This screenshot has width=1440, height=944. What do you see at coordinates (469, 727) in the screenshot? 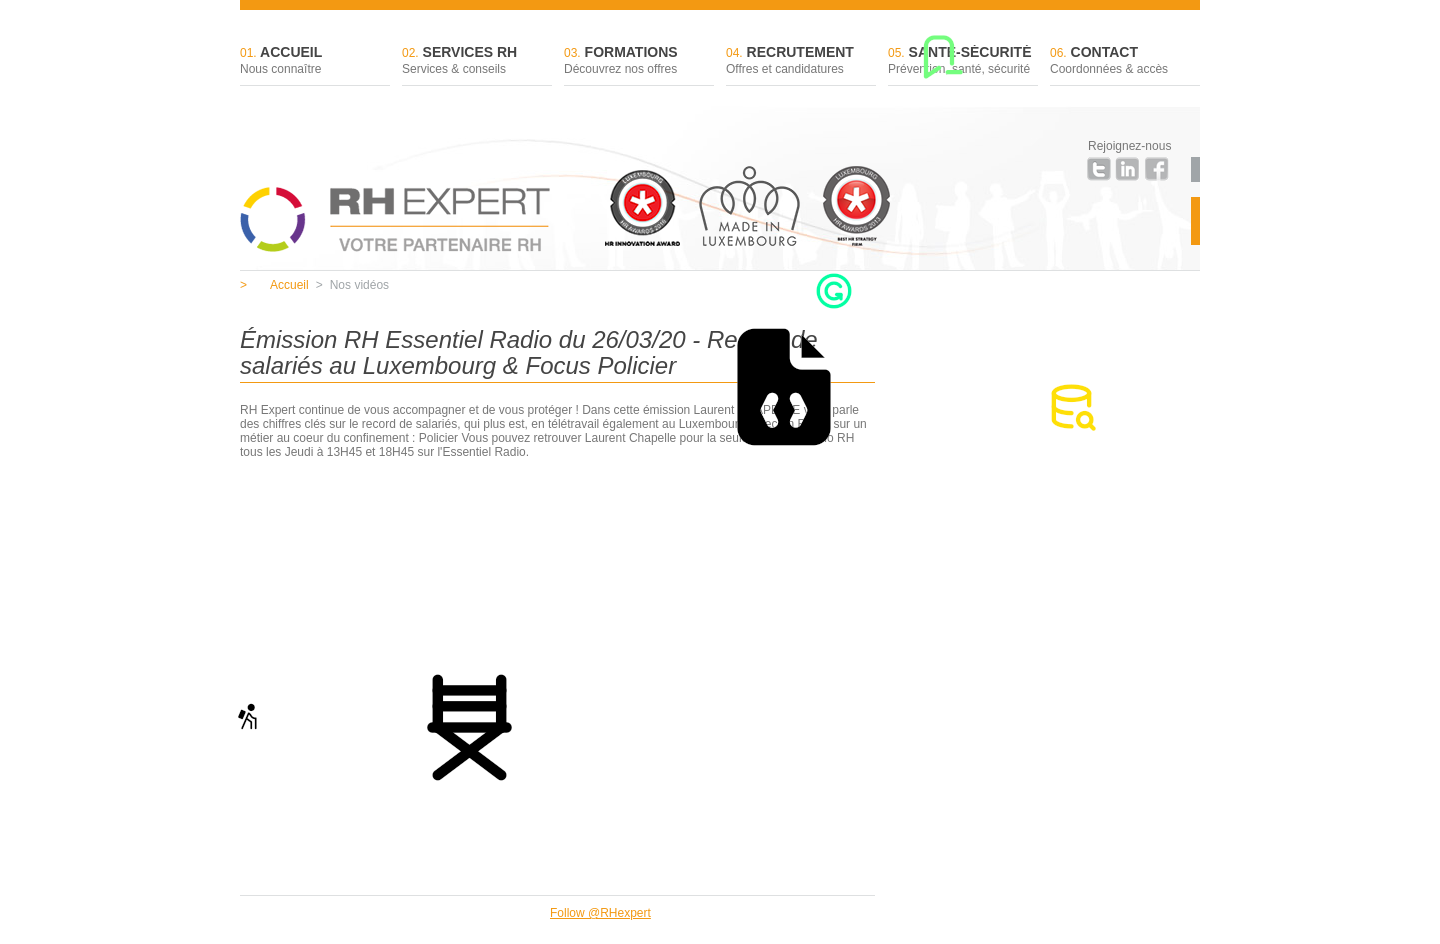
I see `access director or filmmaker tools` at bounding box center [469, 727].